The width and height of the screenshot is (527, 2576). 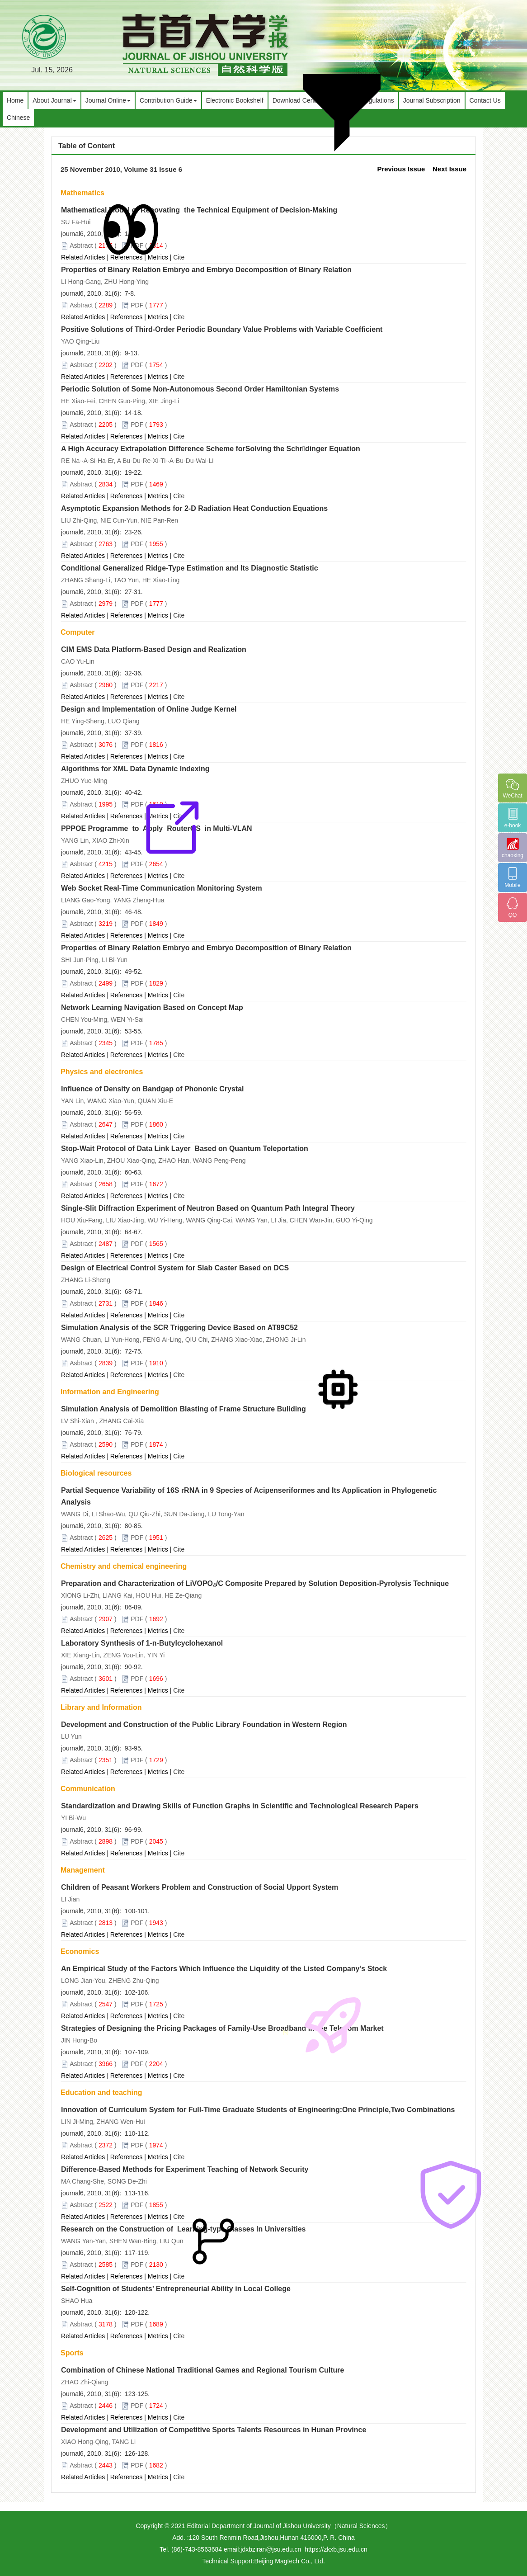 I want to click on indicates verified security or protection status, so click(x=451, y=2195).